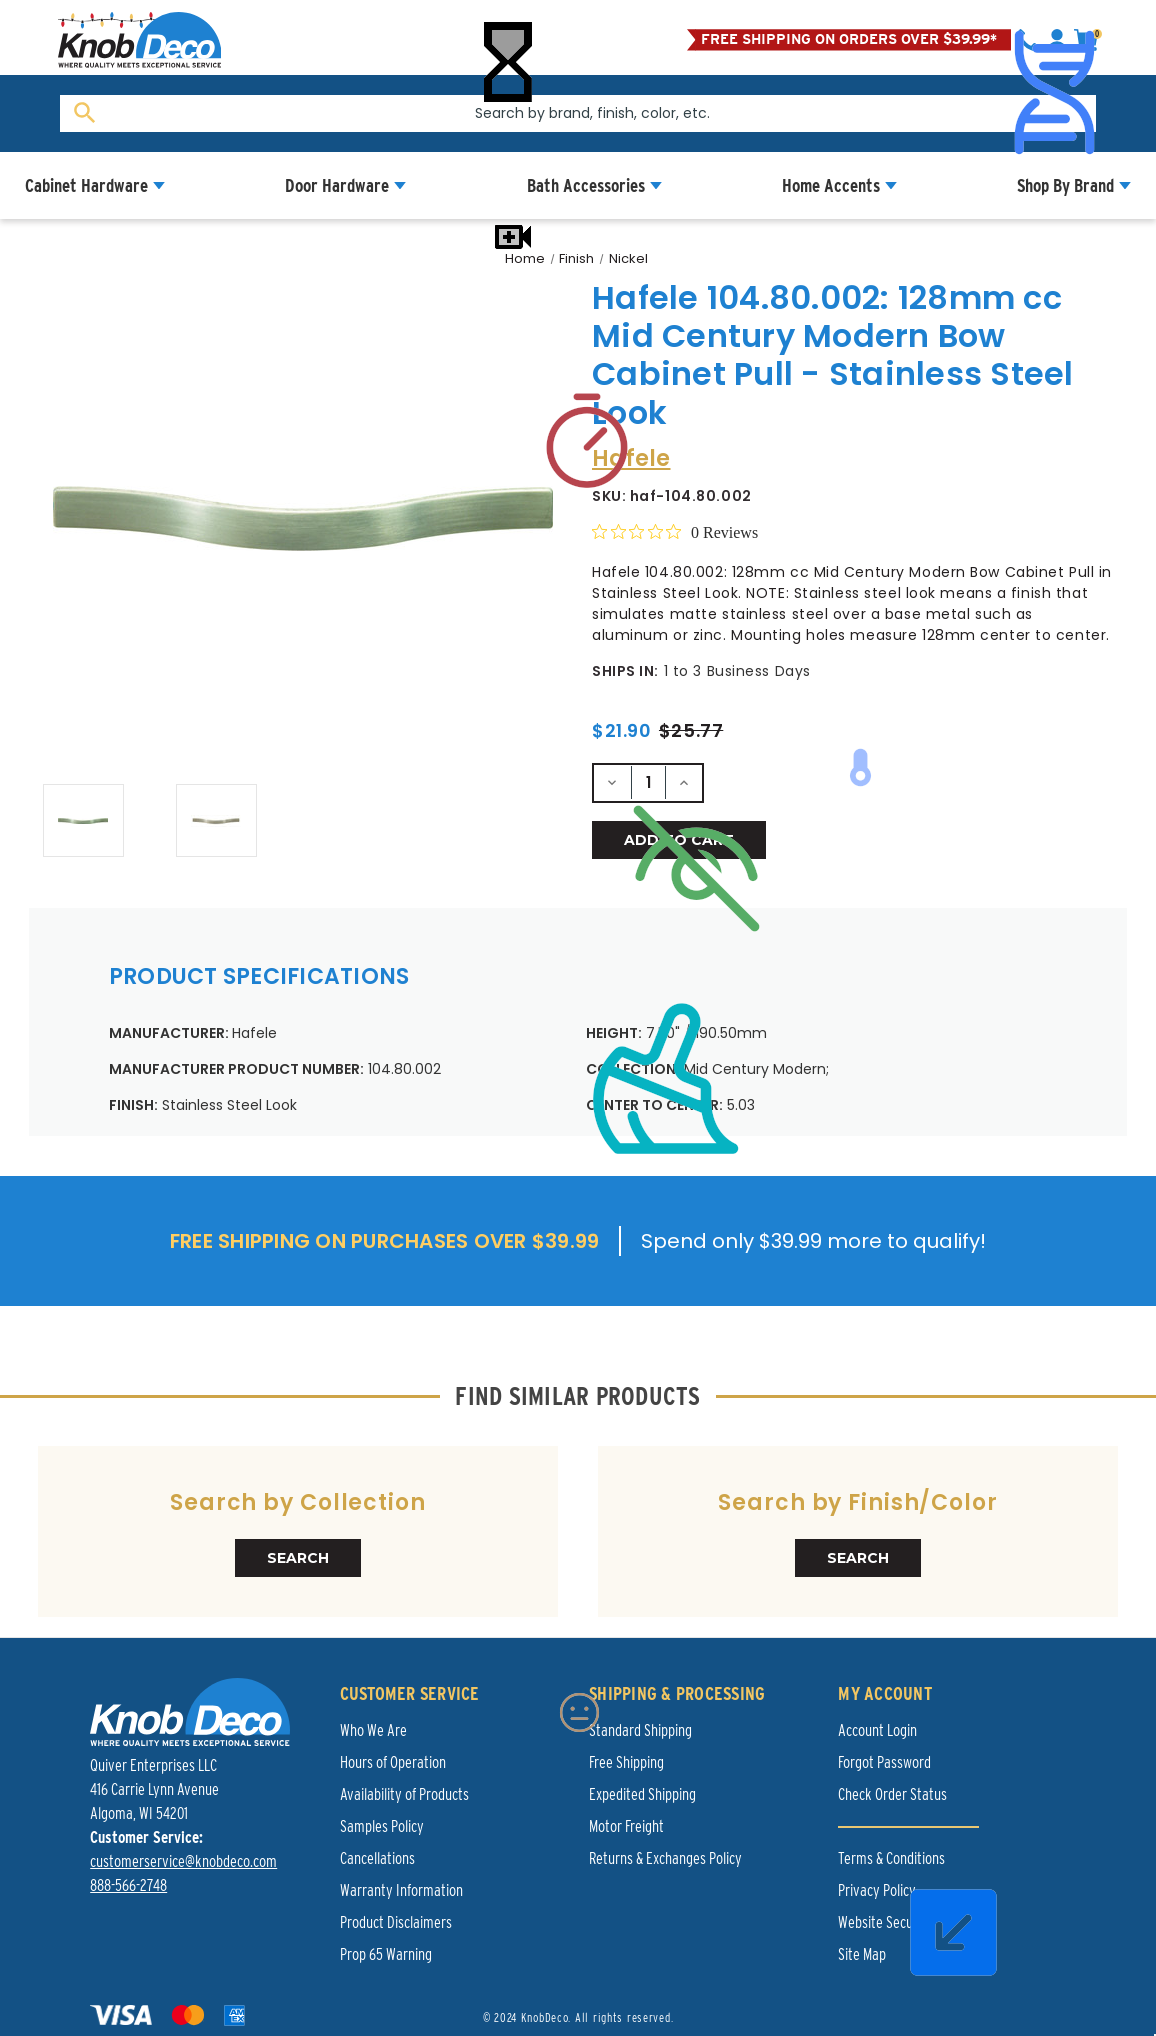 The height and width of the screenshot is (2036, 1156). I want to click on indicates time remaining or process starting, so click(508, 62).